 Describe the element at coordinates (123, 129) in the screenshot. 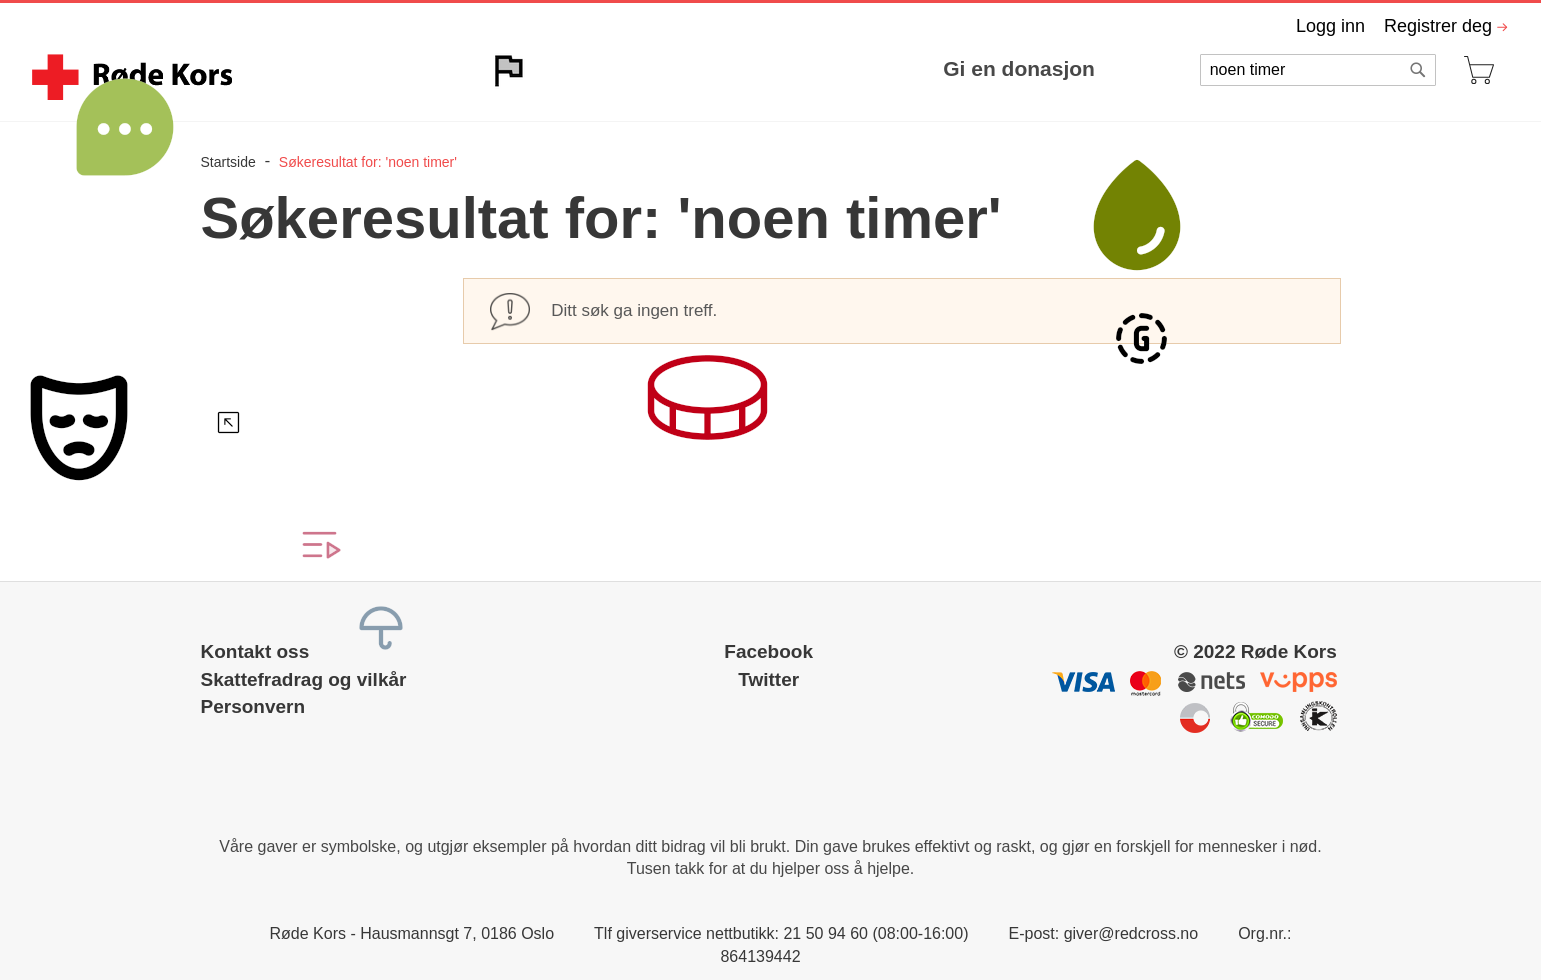

I see `open chat or messaging` at that location.